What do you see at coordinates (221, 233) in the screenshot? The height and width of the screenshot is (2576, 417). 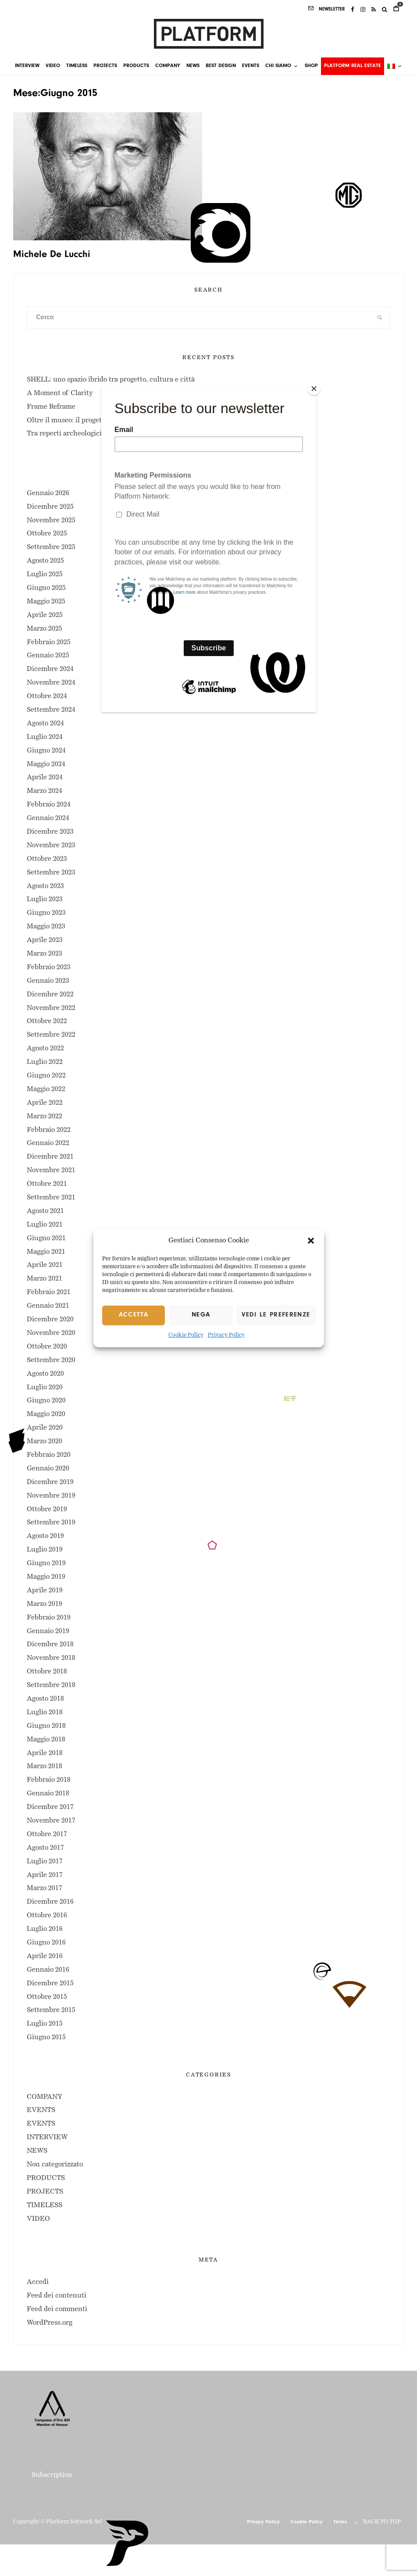 I see `corona renderer application logo` at bounding box center [221, 233].